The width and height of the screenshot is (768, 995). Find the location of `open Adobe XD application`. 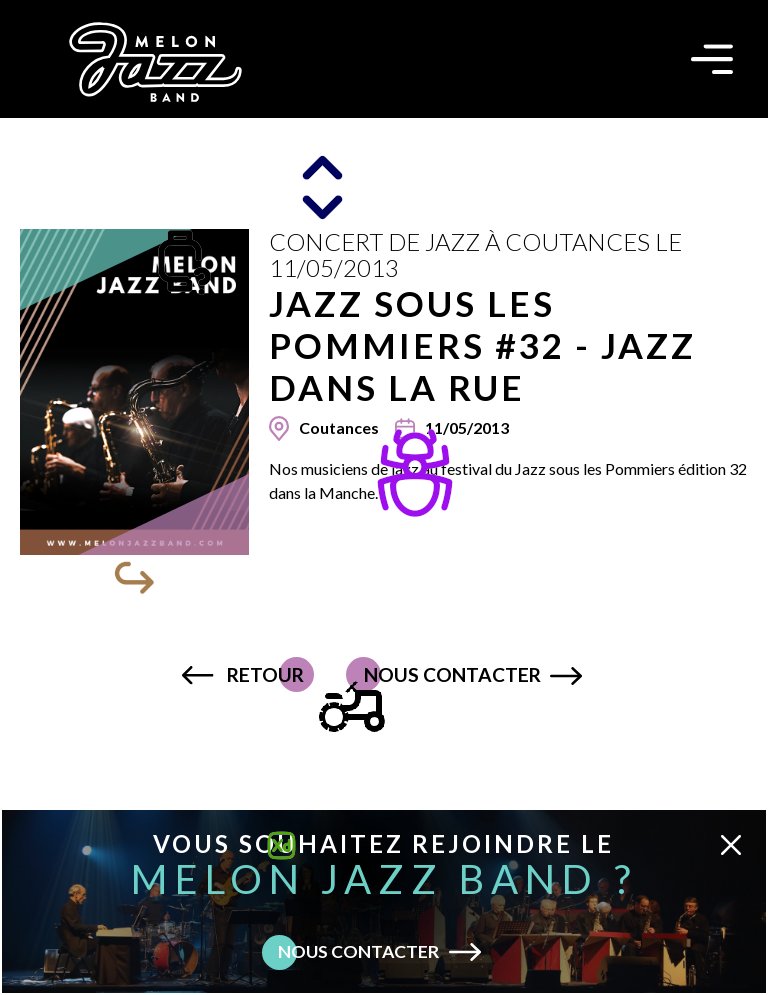

open Adobe XD application is located at coordinates (281, 845).